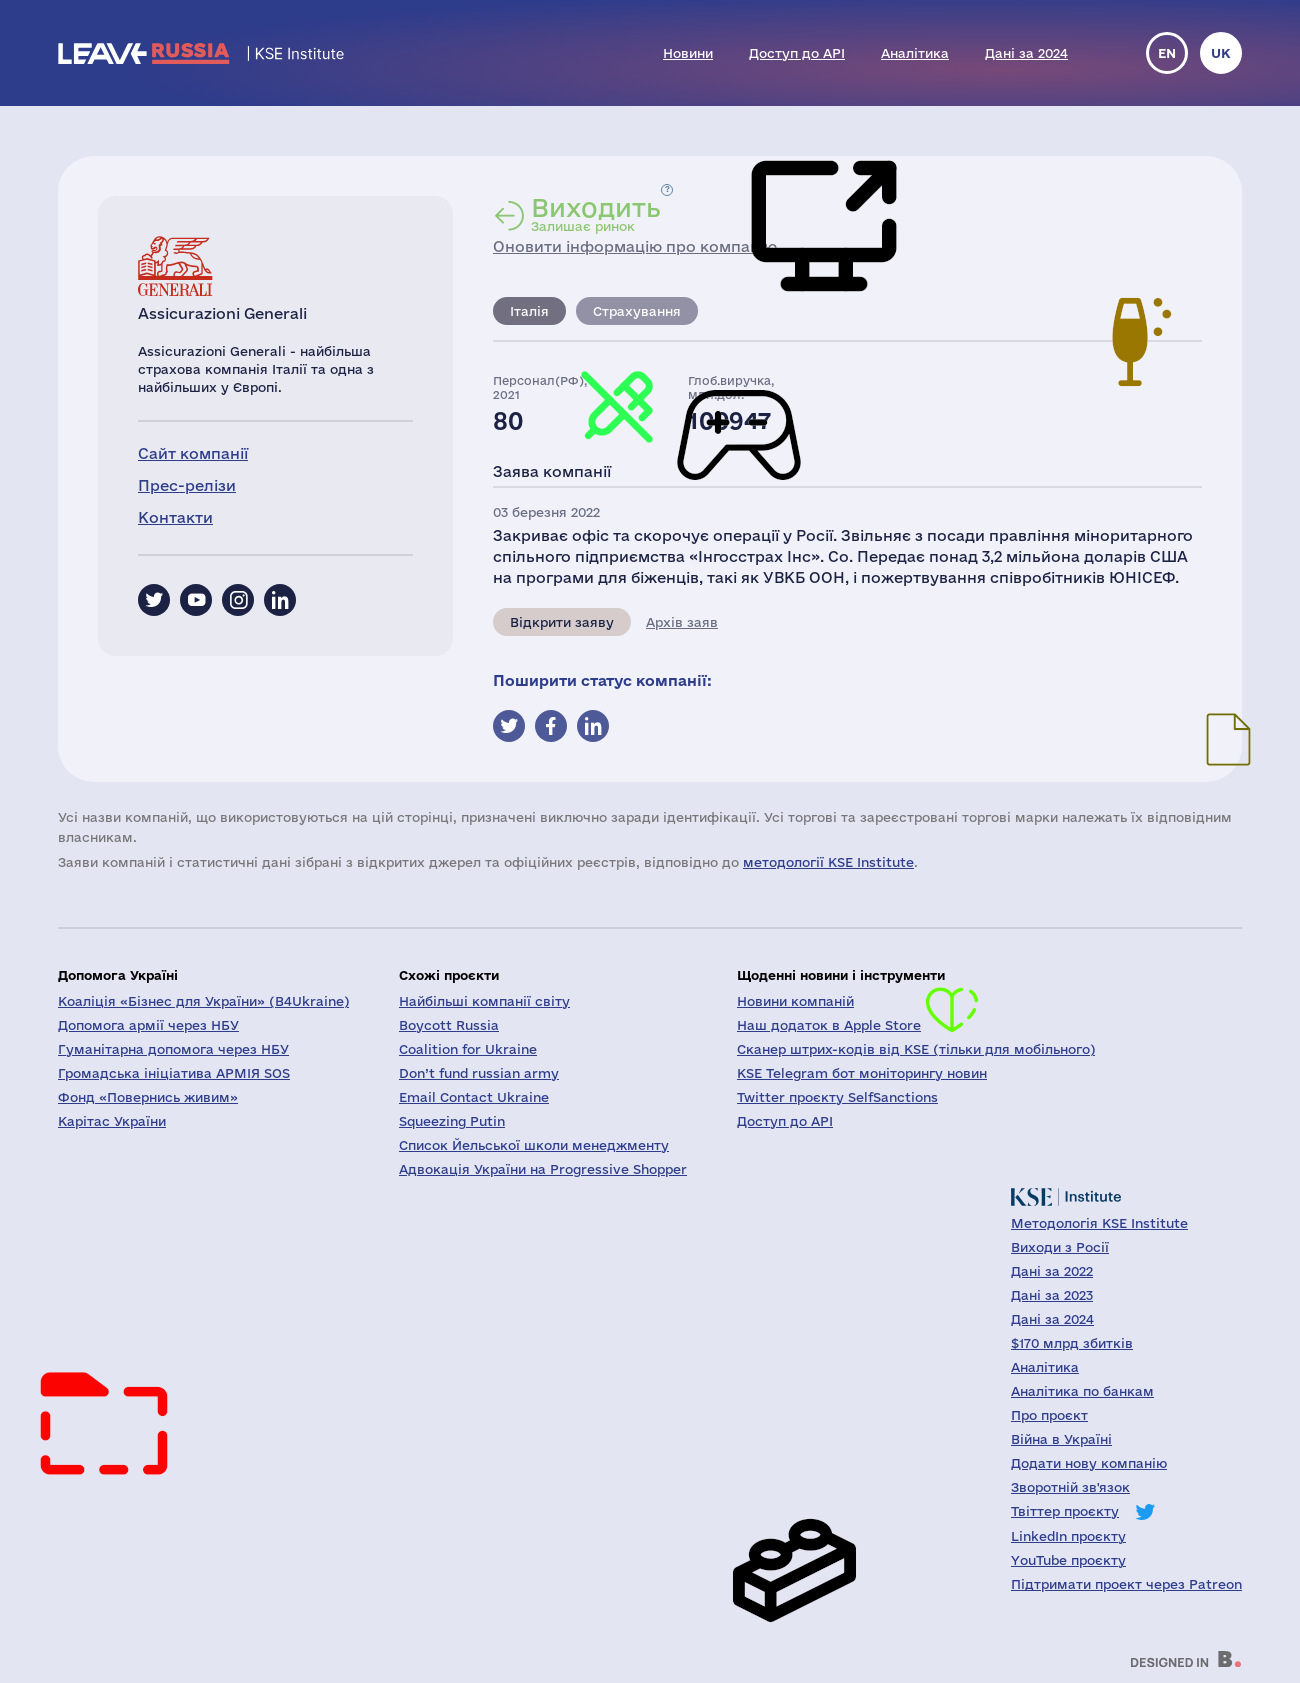 The height and width of the screenshot is (1683, 1300). Describe the element at coordinates (794, 1568) in the screenshot. I see `access building blocks or modular components` at that location.